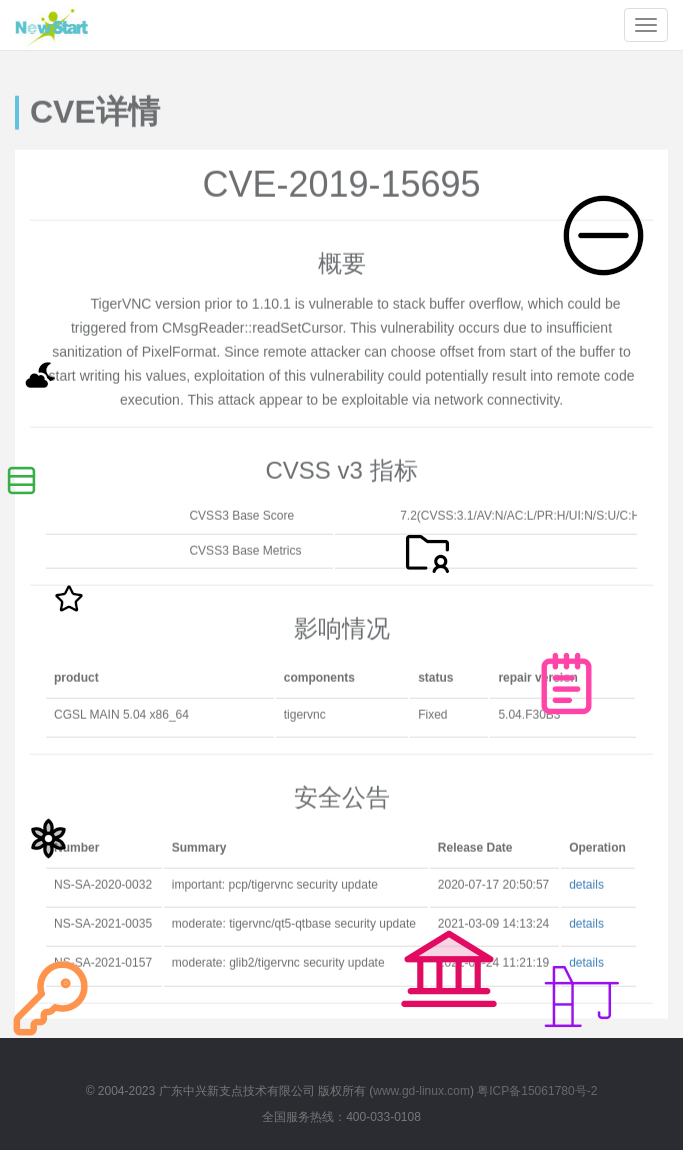 The image size is (683, 1150). Describe the element at coordinates (69, 599) in the screenshot. I see `add item to favorites` at that location.